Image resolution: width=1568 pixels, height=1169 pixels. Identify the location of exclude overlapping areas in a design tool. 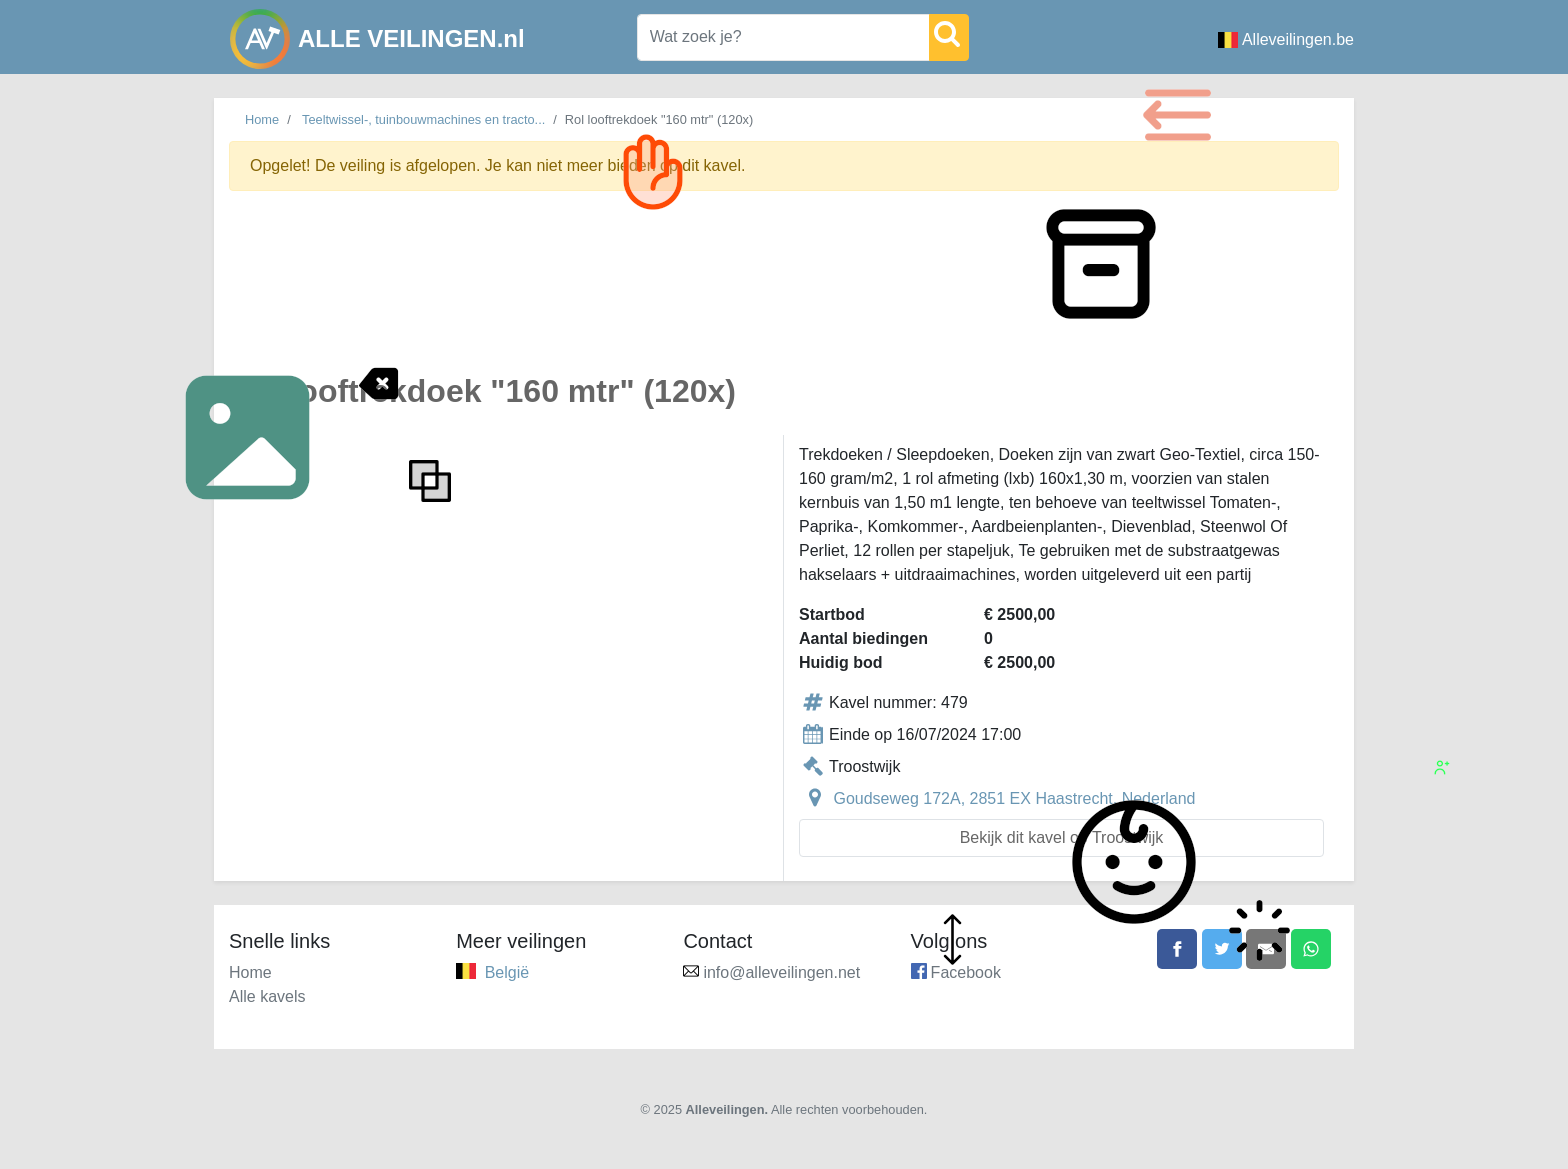
(430, 481).